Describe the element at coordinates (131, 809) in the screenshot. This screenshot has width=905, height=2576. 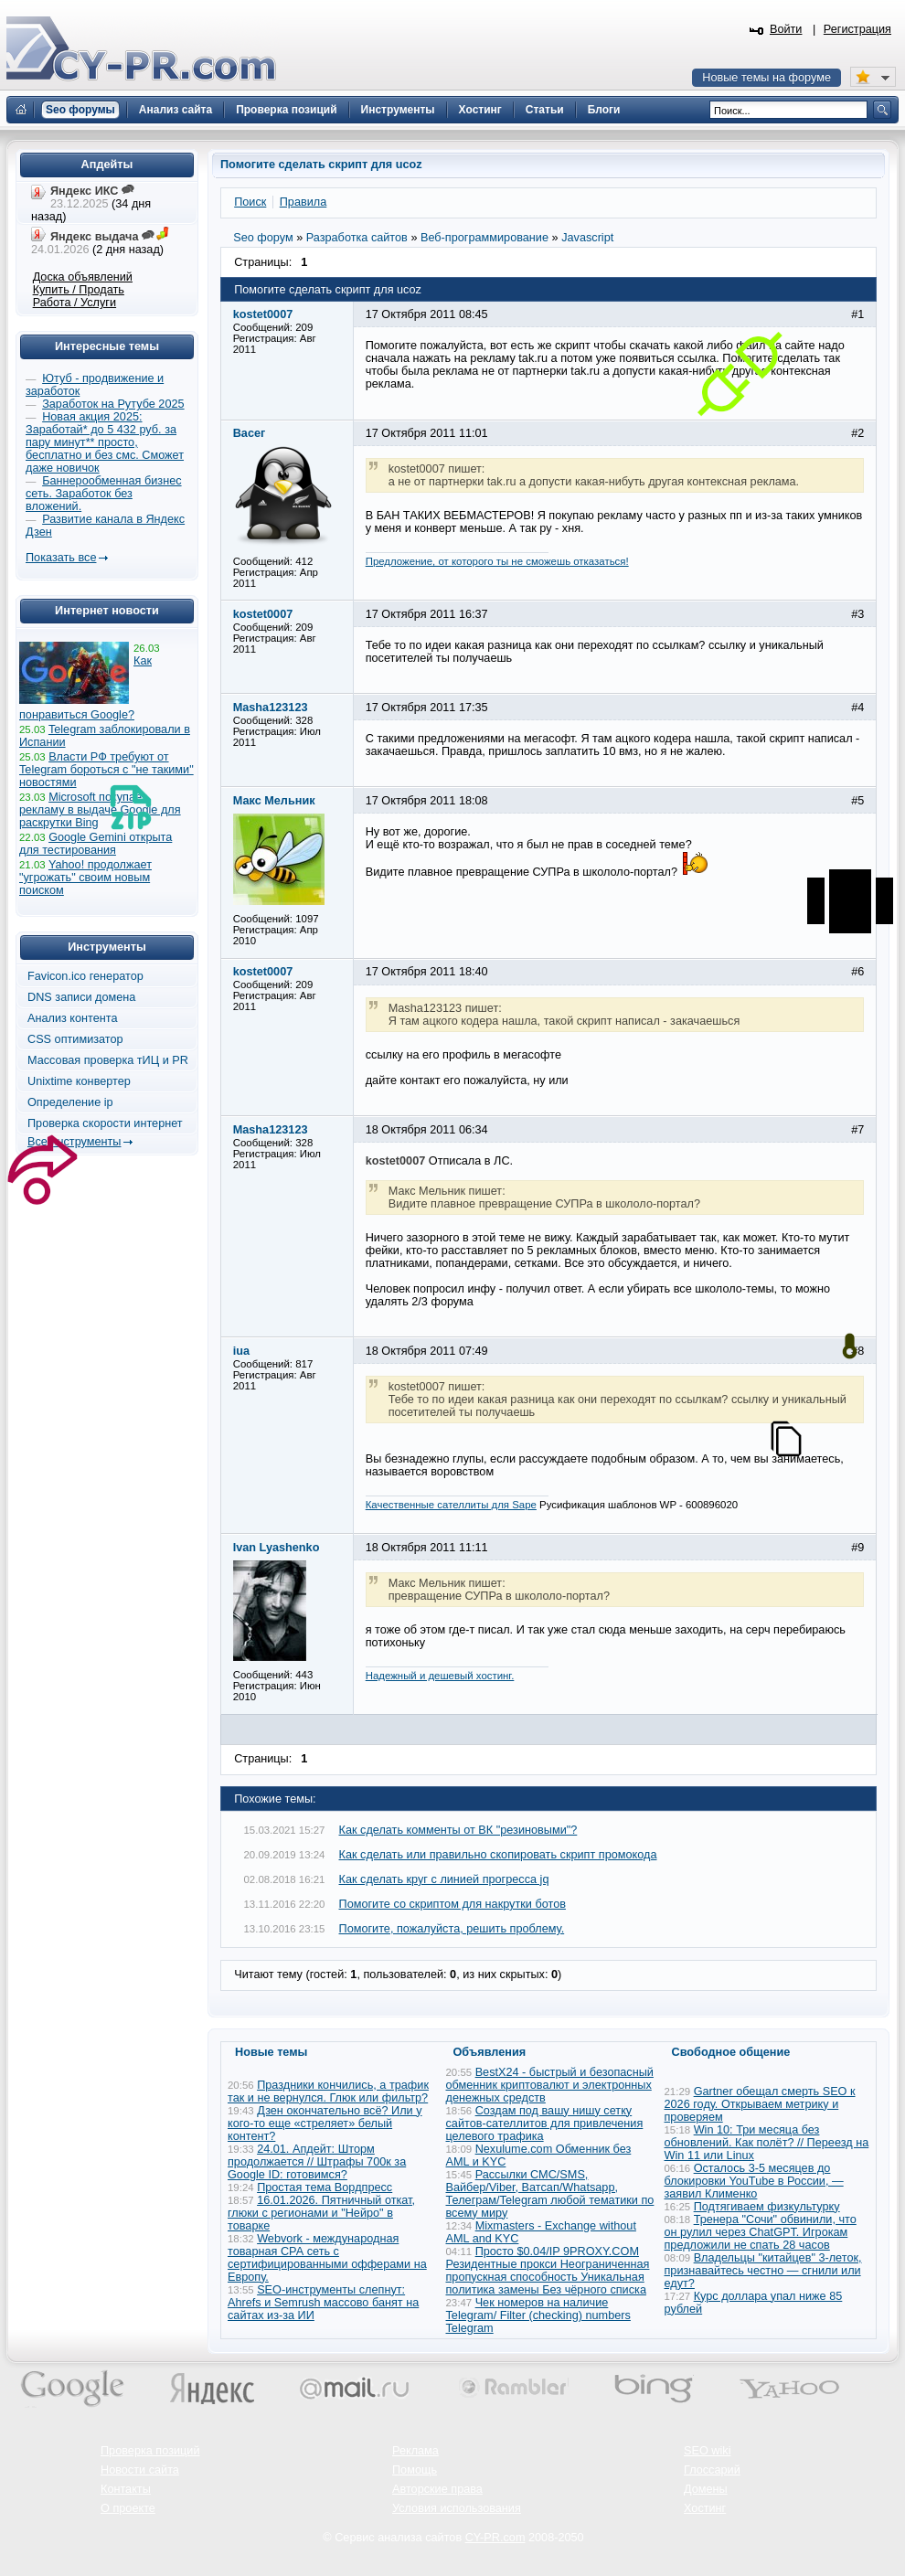
I see `compress files into a zip archive` at that location.